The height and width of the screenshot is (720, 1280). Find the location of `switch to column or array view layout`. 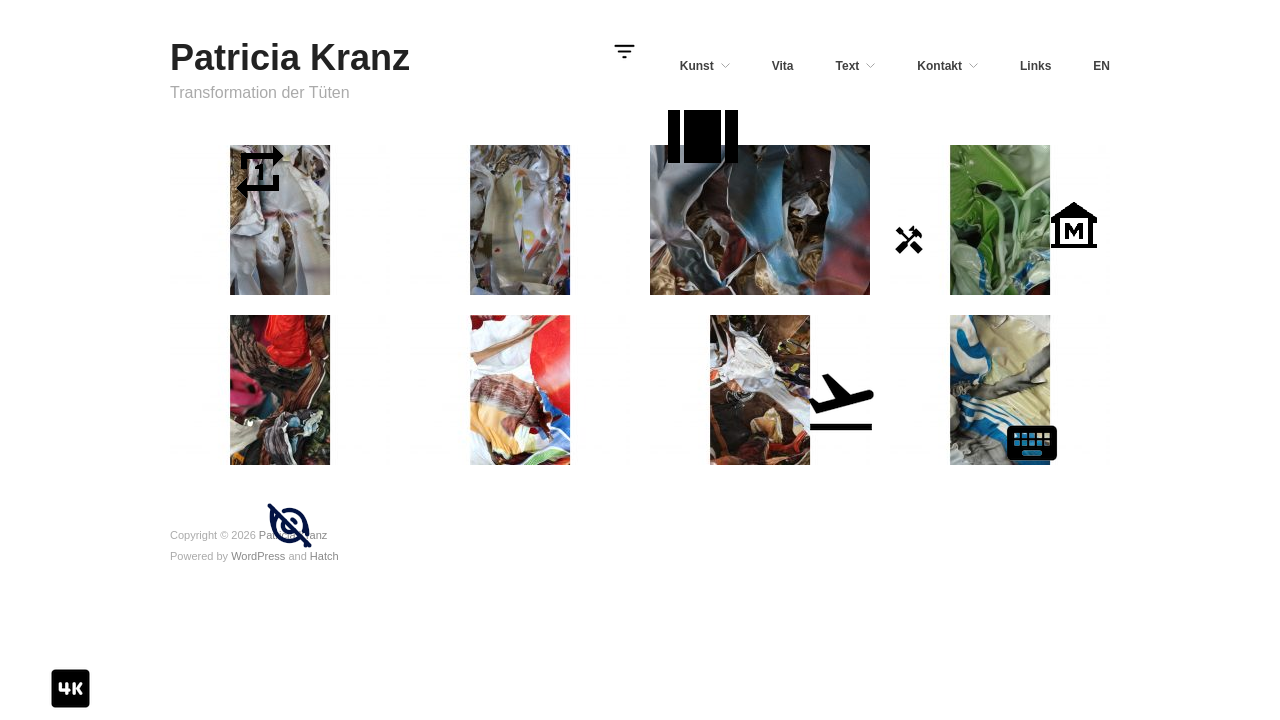

switch to column or array view layout is located at coordinates (700, 138).